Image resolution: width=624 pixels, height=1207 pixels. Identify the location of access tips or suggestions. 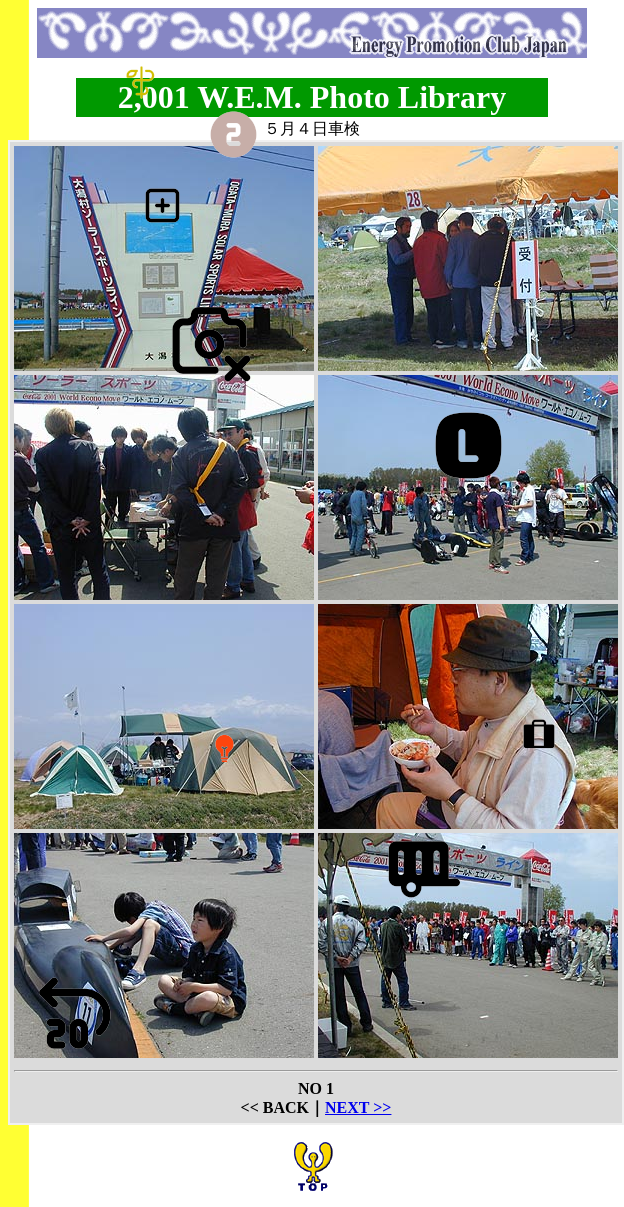
(224, 748).